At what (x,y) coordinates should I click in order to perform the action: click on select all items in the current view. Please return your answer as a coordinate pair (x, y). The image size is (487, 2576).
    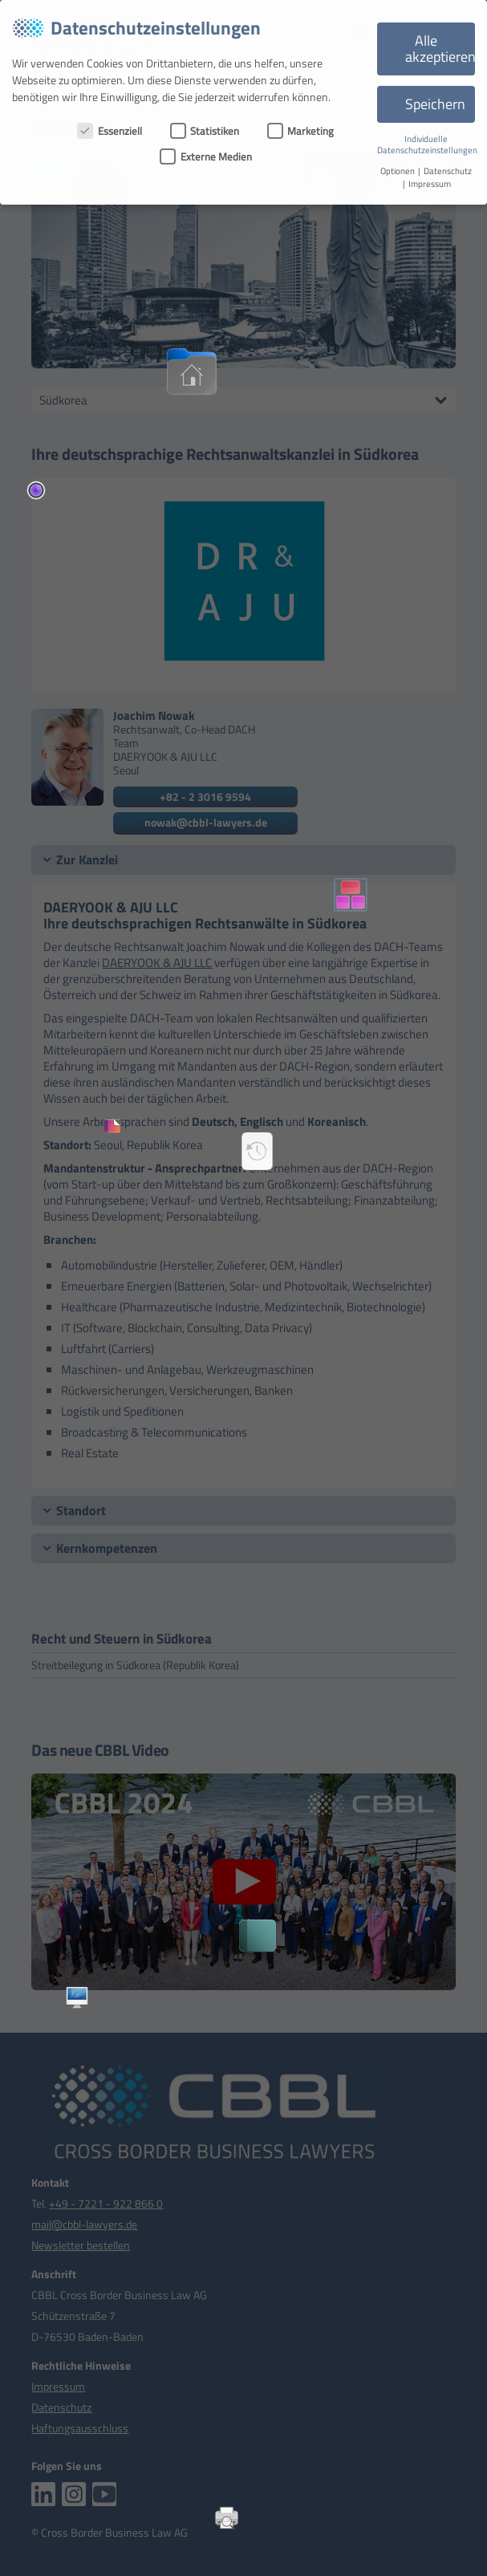
    Looking at the image, I should click on (351, 895).